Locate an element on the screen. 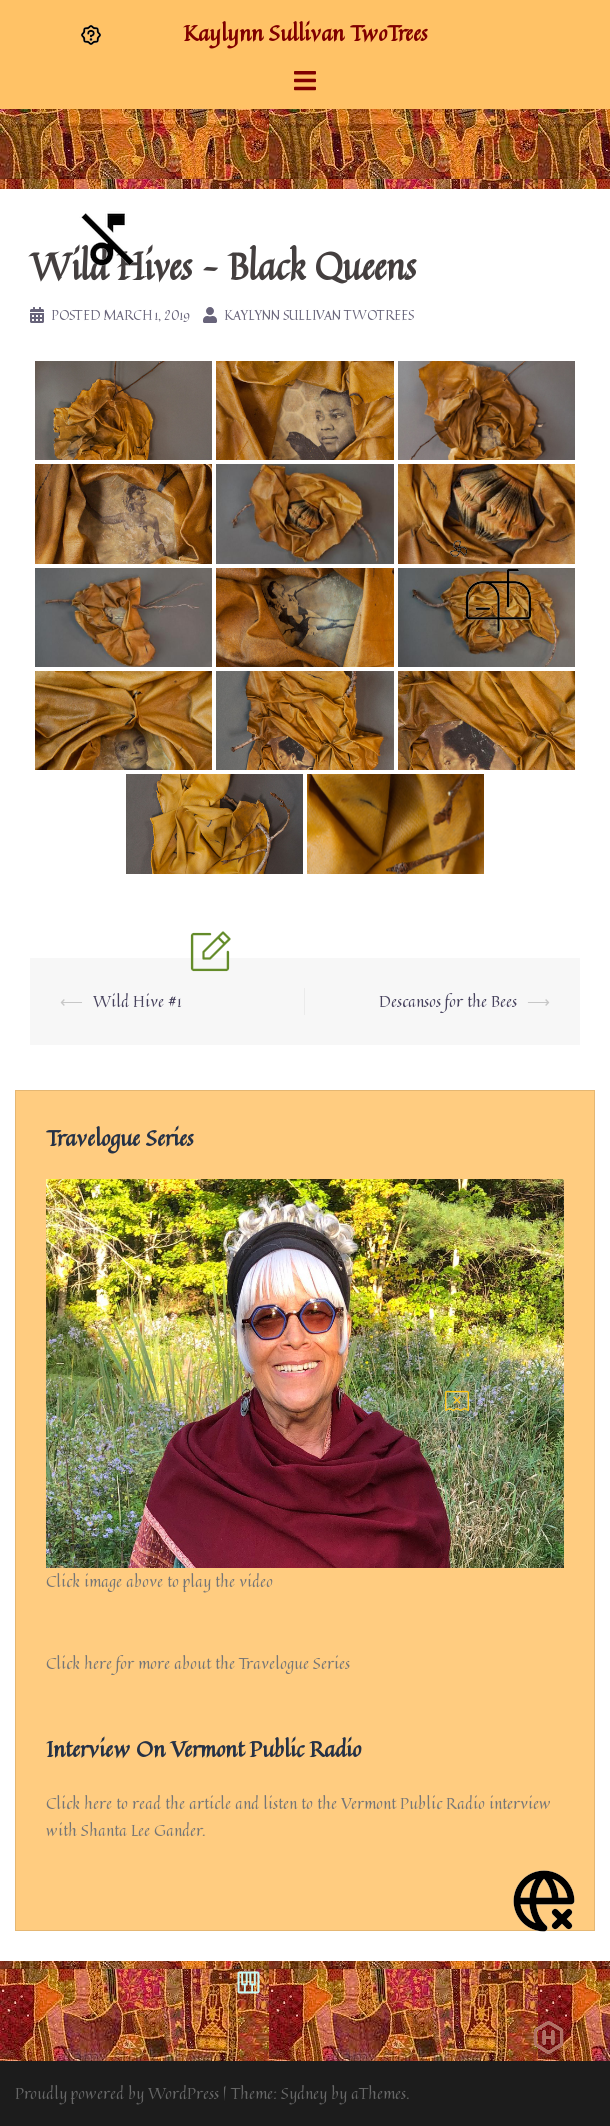 This screenshot has width=610, height=2126. adjust fan or ventilation settings is located at coordinates (458, 549).